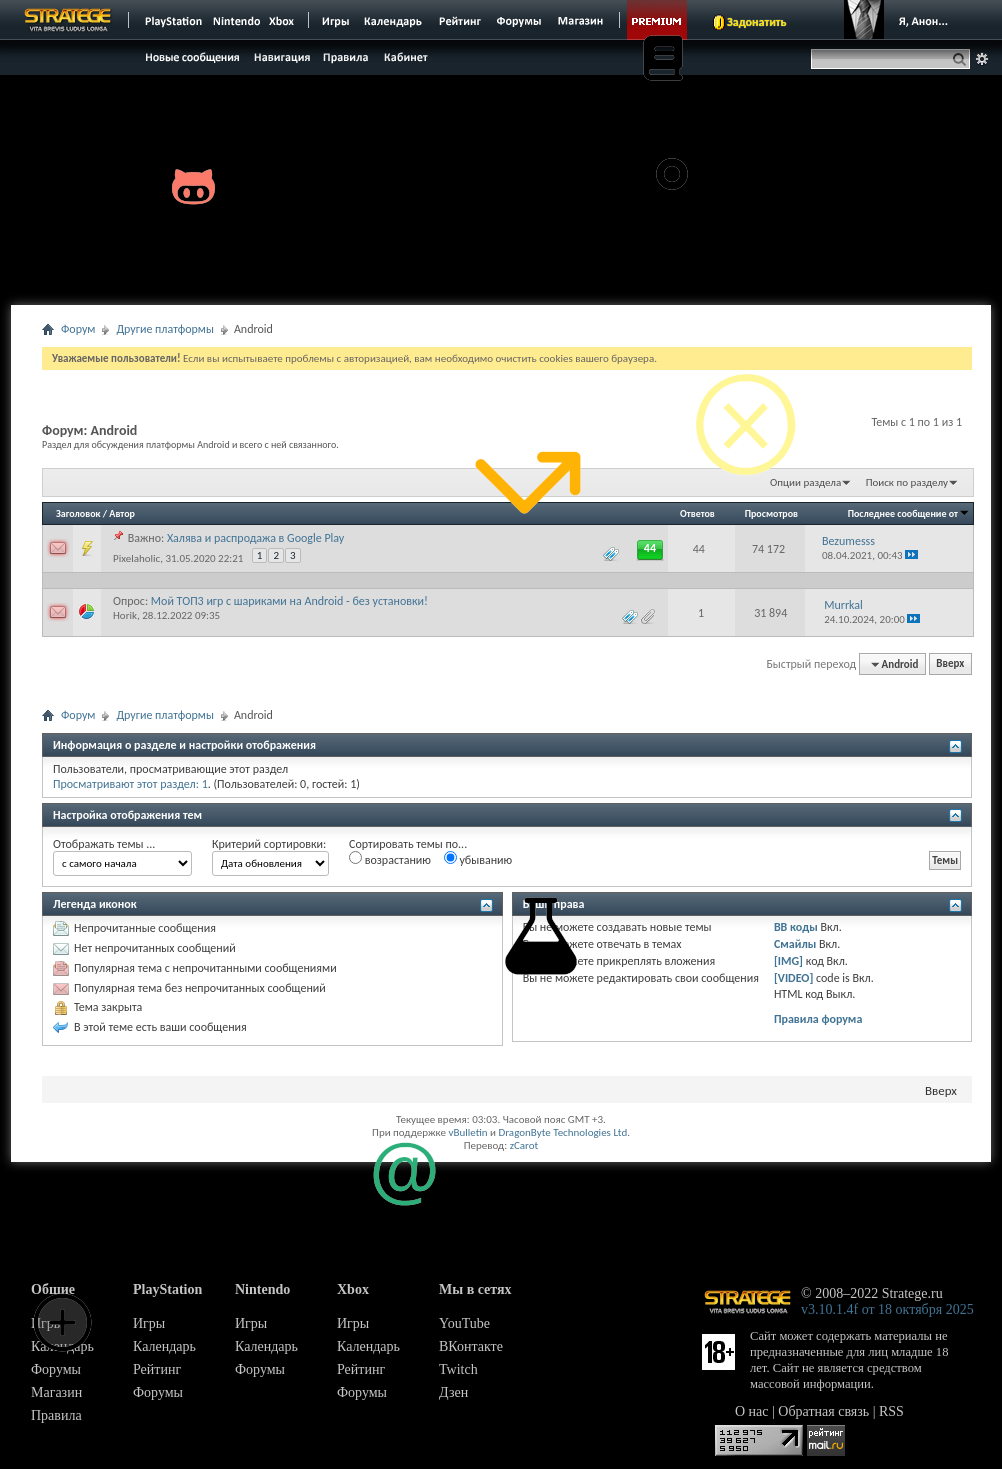 The image size is (1002, 1469). What do you see at coordinates (528, 479) in the screenshot?
I see `reply to a message or forward content` at bounding box center [528, 479].